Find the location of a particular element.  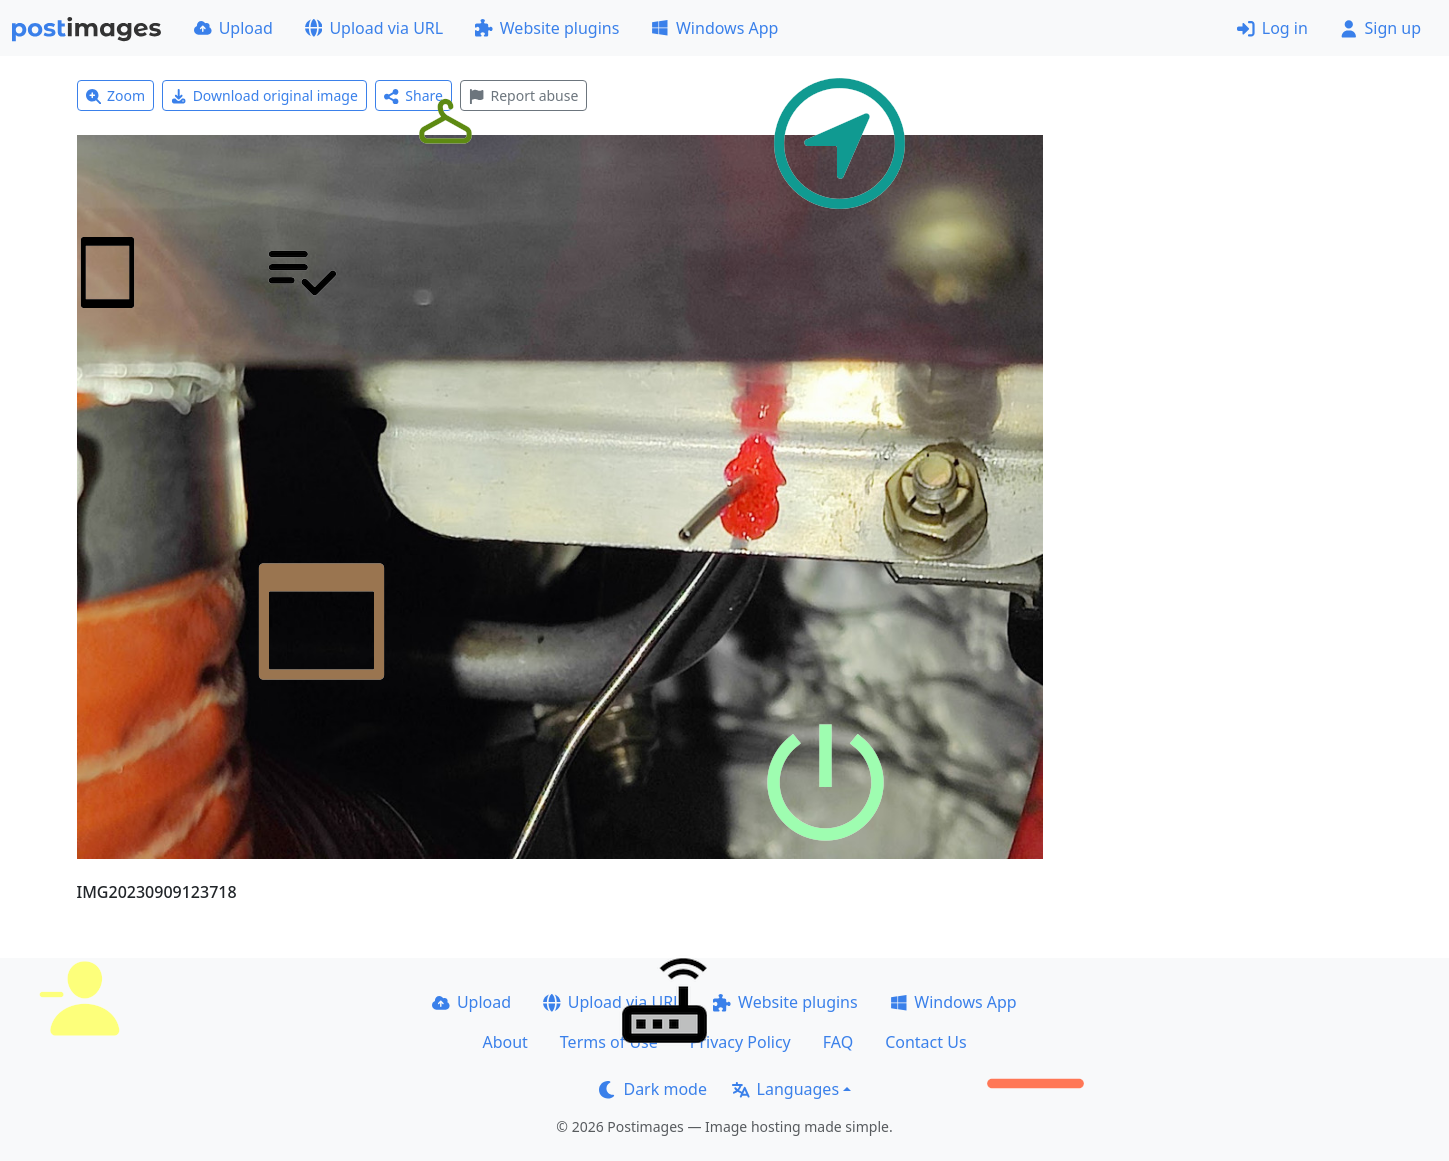

turn off or shut down the device is located at coordinates (825, 782).